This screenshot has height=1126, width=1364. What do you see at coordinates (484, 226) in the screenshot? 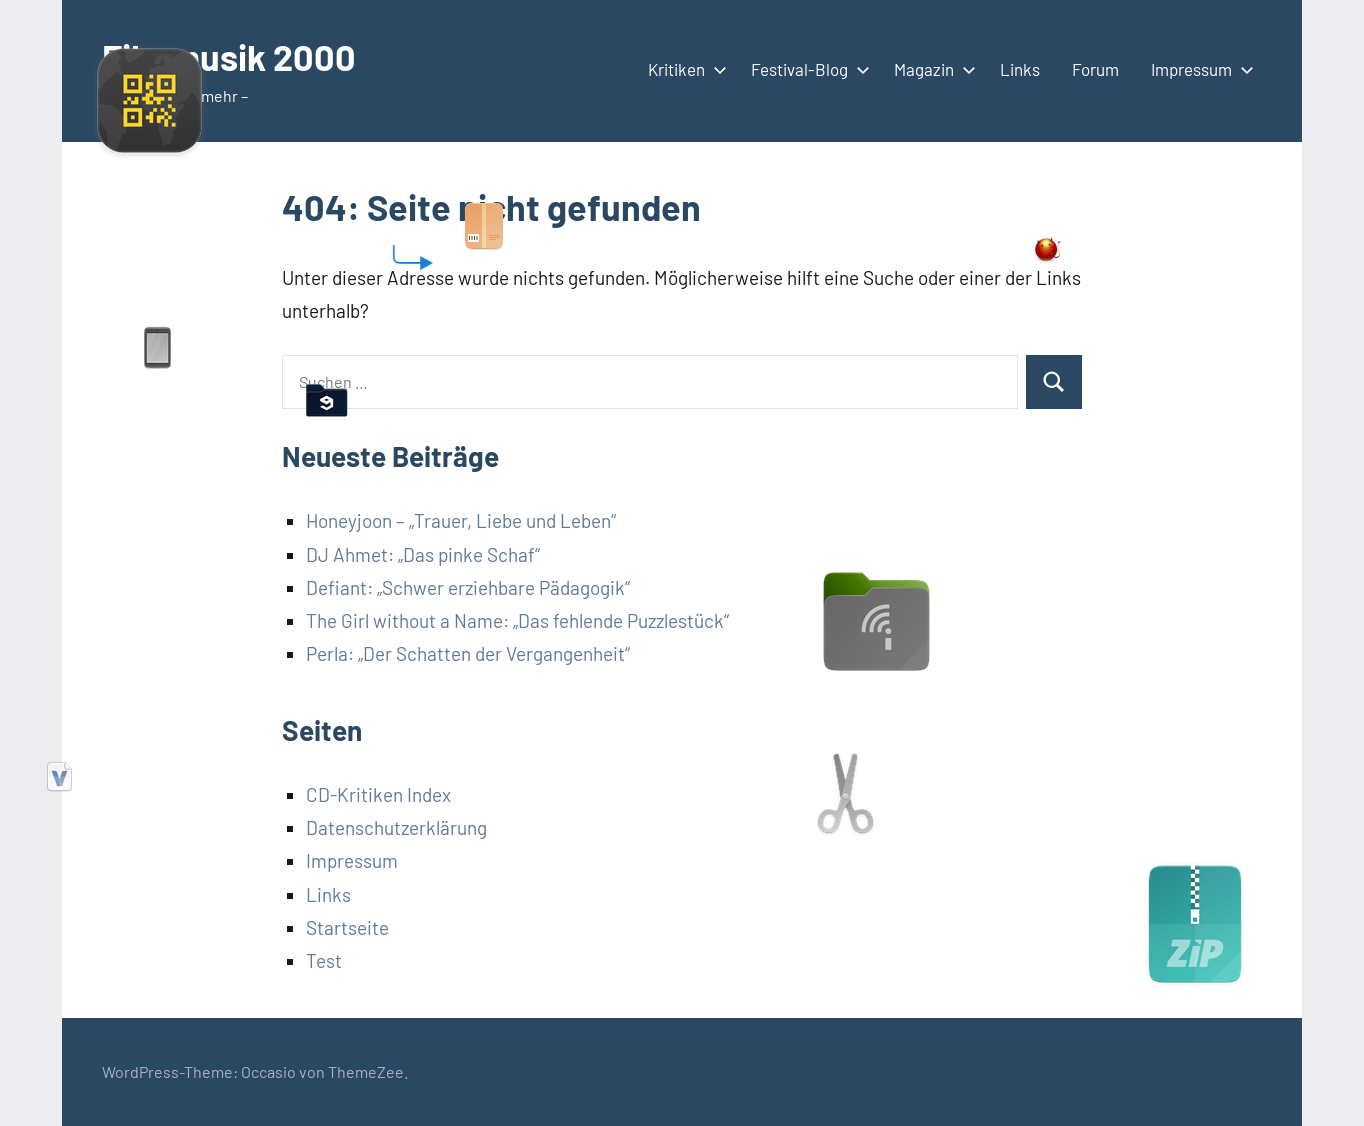
I see `compressed archive file type indicator` at bounding box center [484, 226].